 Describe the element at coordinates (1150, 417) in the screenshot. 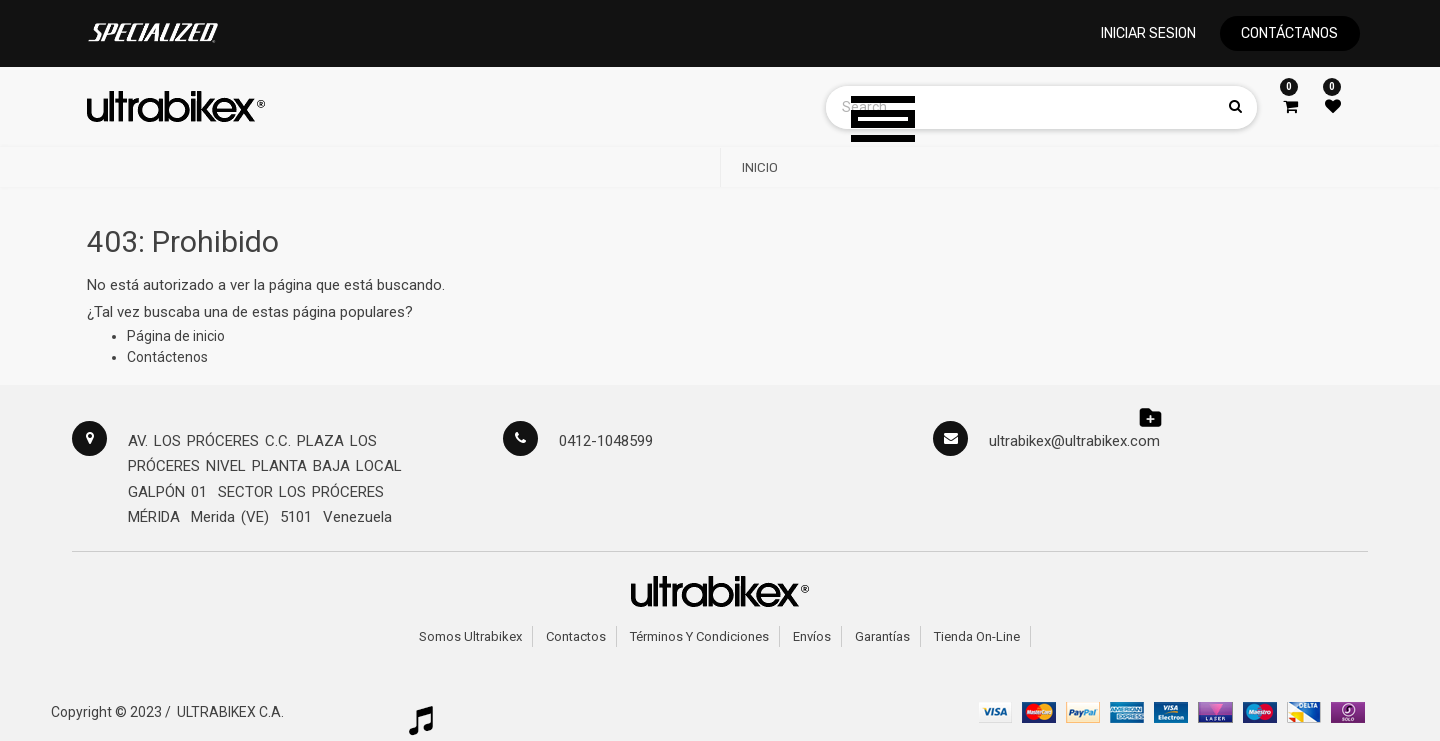

I see `create a new folder` at that location.